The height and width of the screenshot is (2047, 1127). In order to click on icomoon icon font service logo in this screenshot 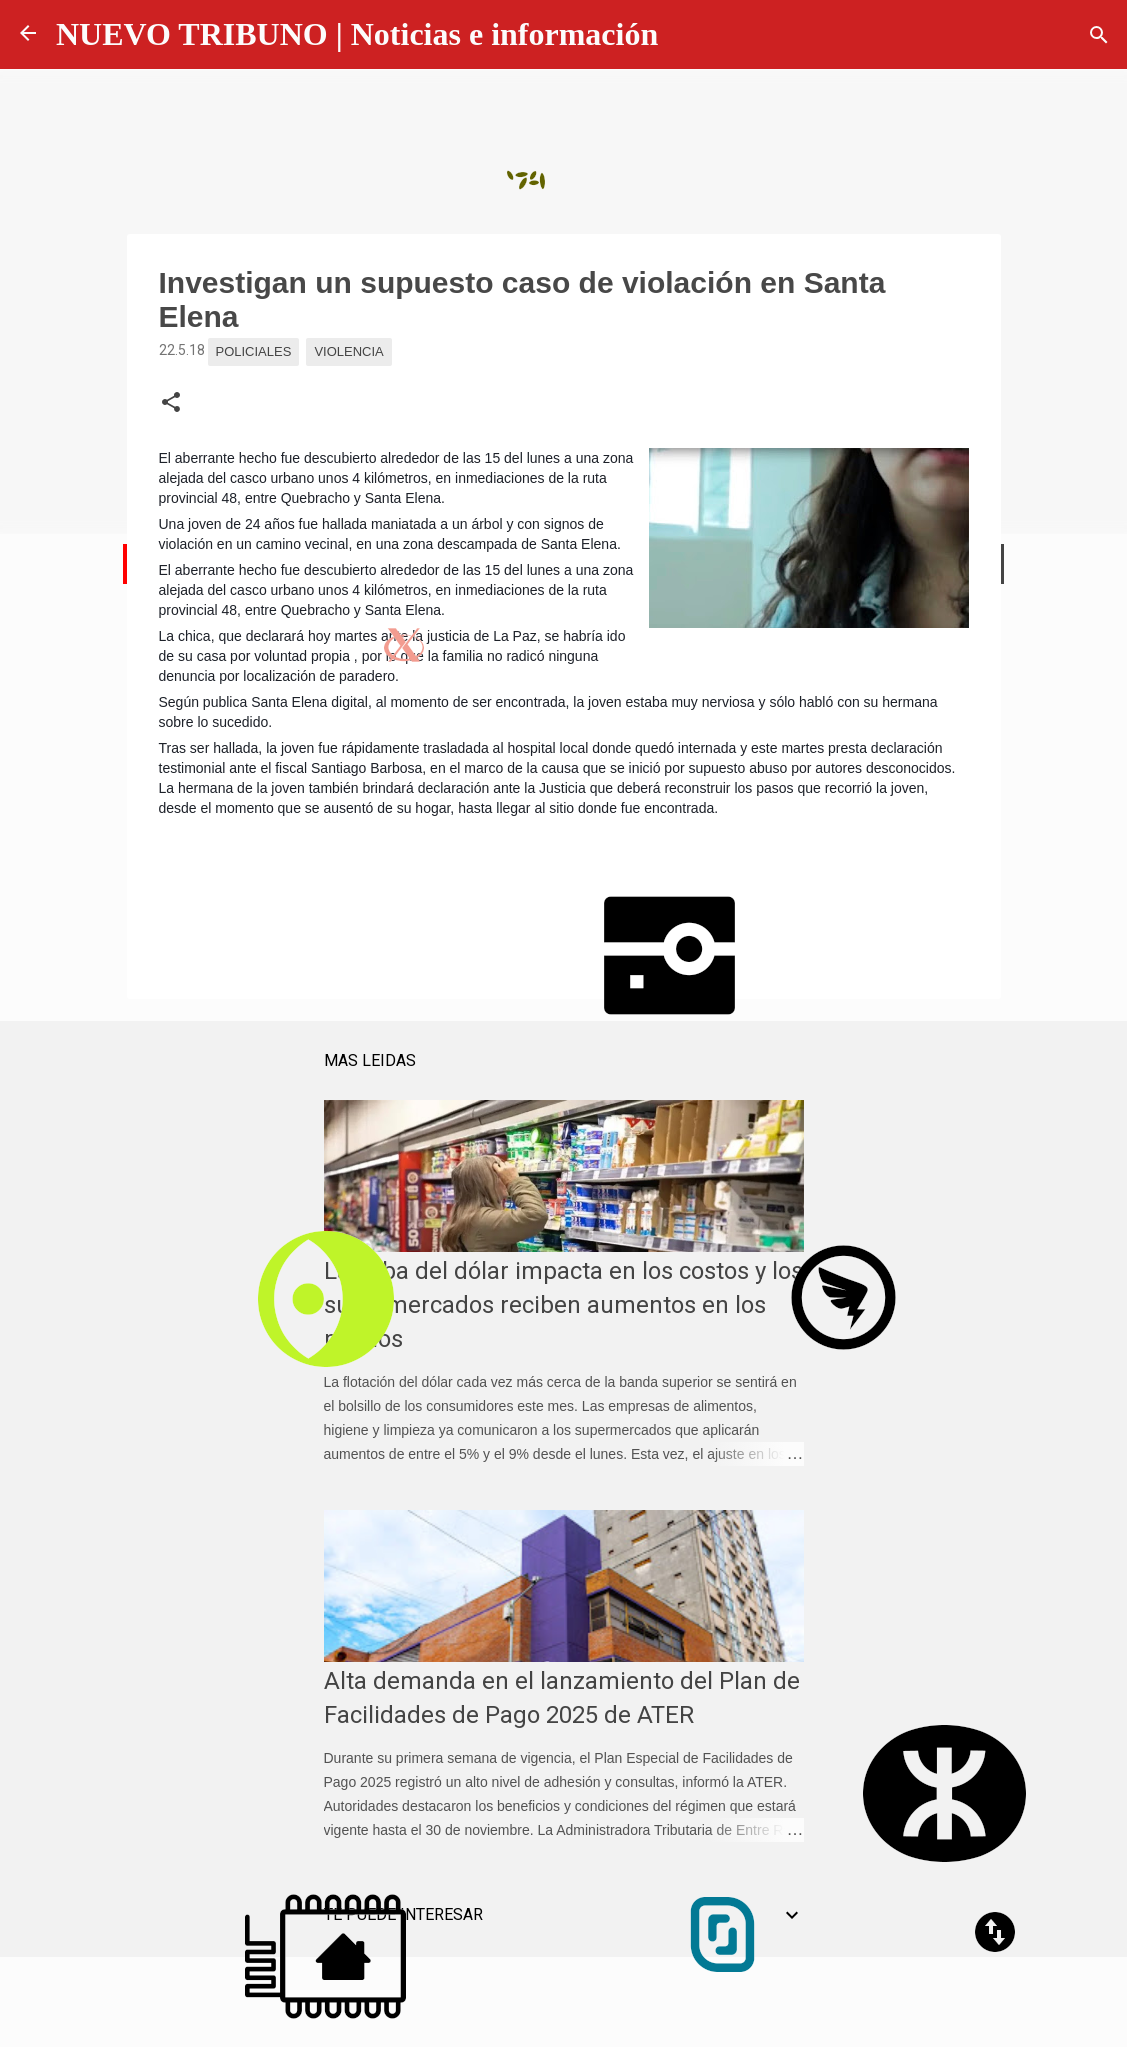, I will do `click(326, 1299)`.